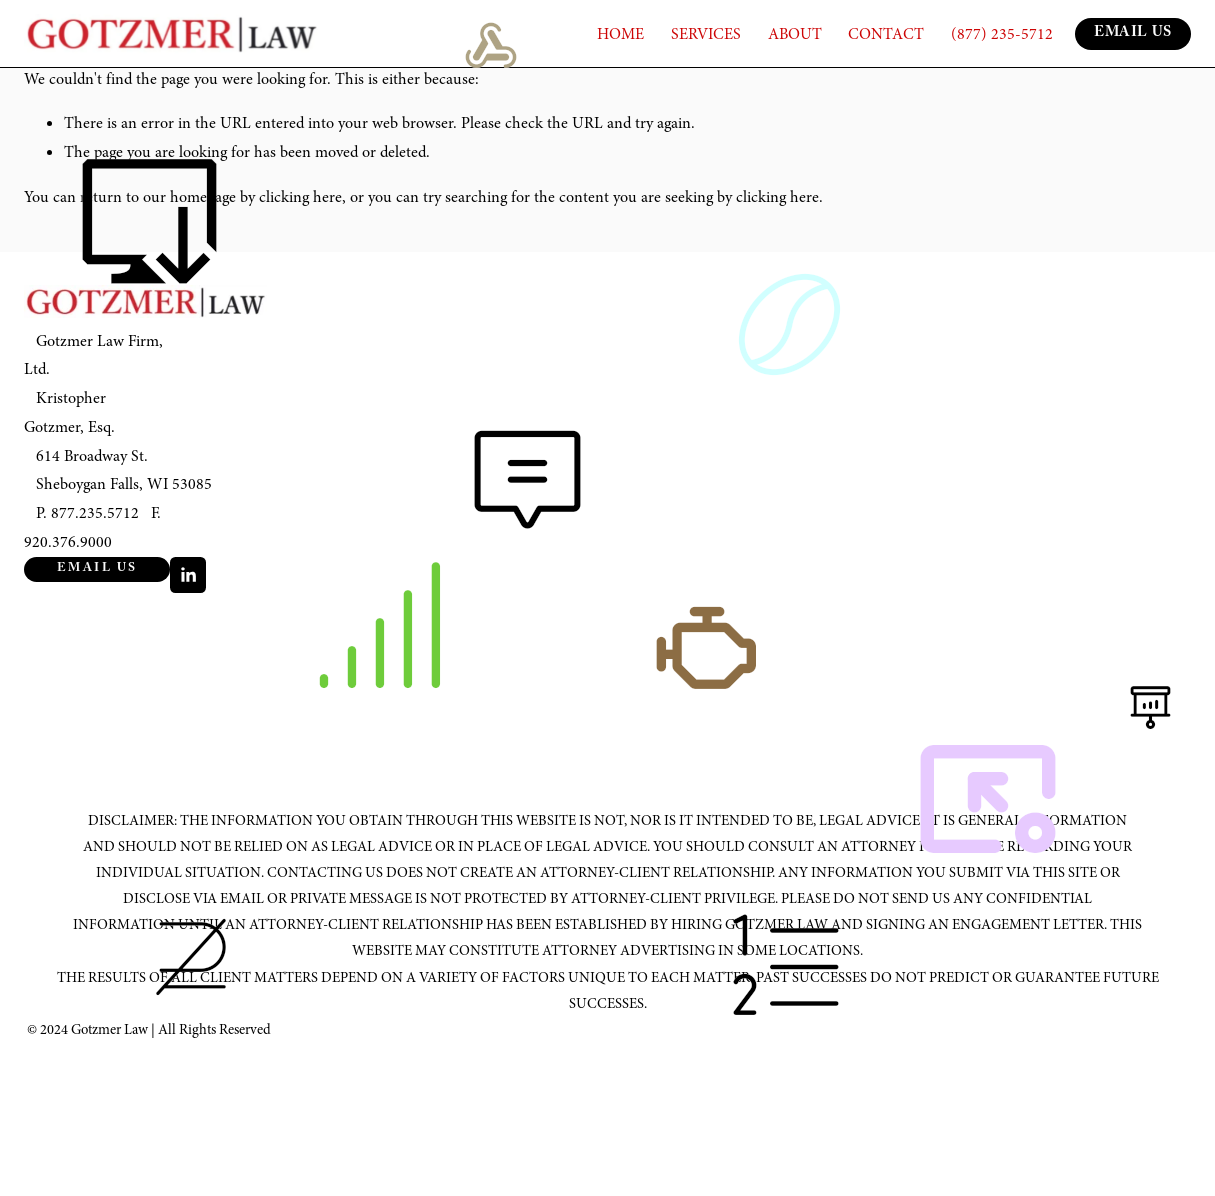  Describe the element at coordinates (149, 216) in the screenshot. I see `download file to desktop` at that location.